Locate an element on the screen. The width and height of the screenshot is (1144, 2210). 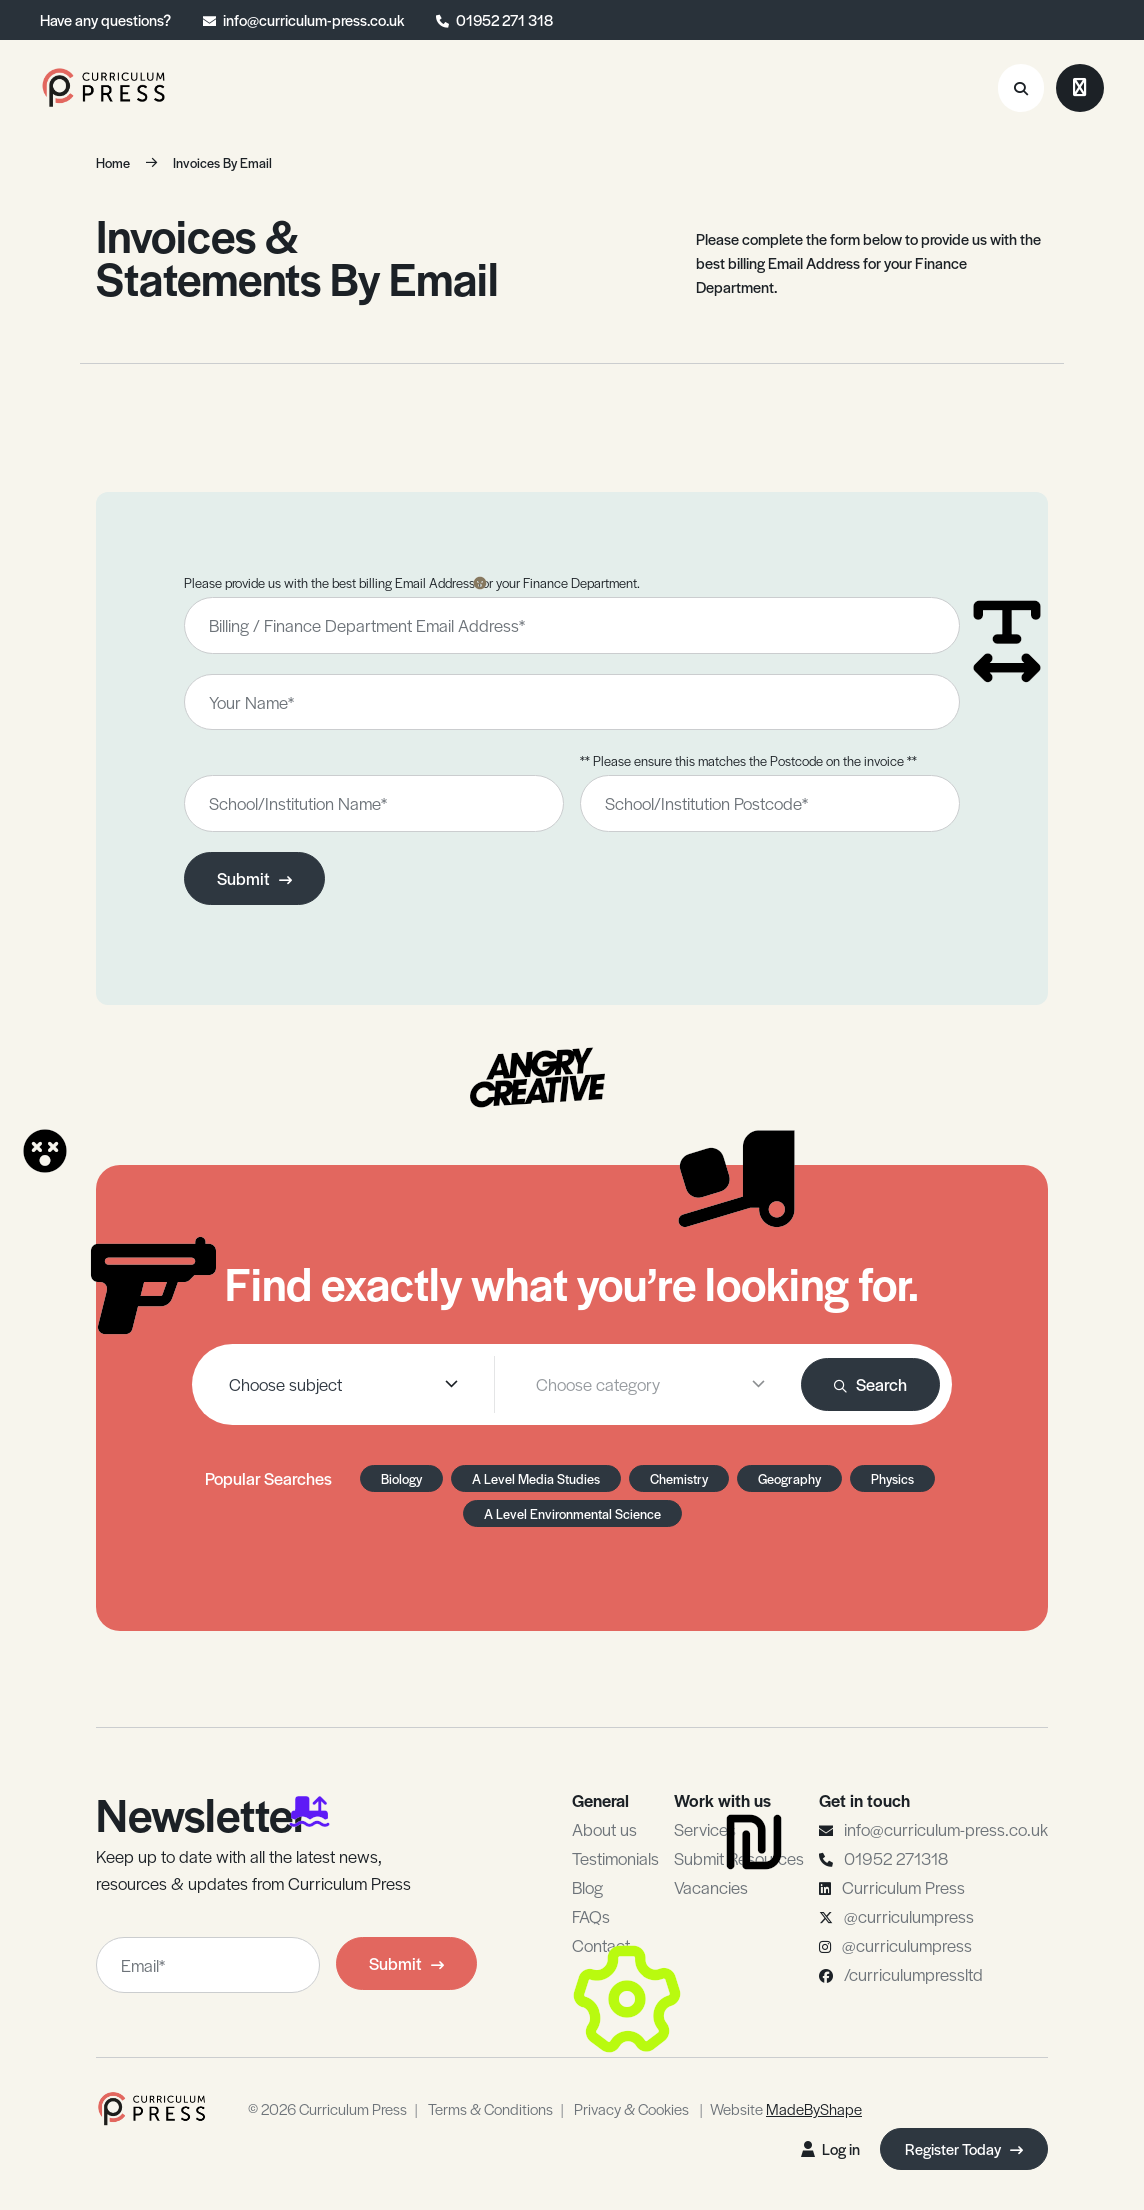
access app settings is located at coordinates (627, 1999).